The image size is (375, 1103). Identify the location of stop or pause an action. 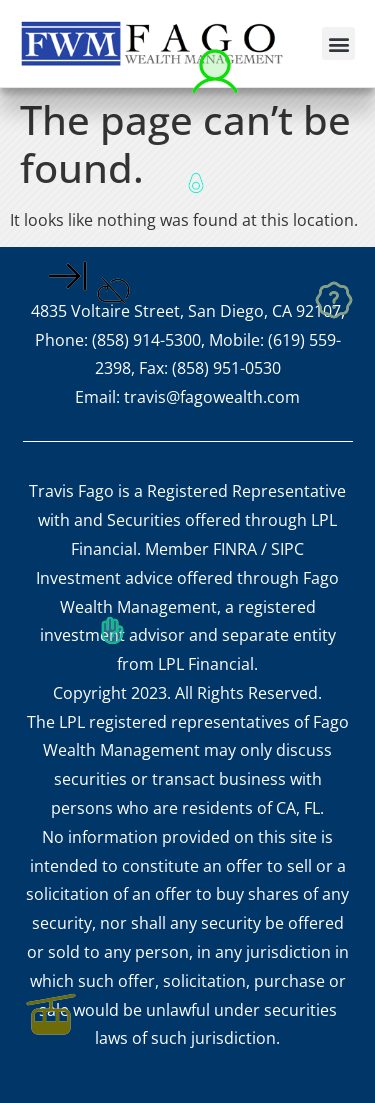
(112, 630).